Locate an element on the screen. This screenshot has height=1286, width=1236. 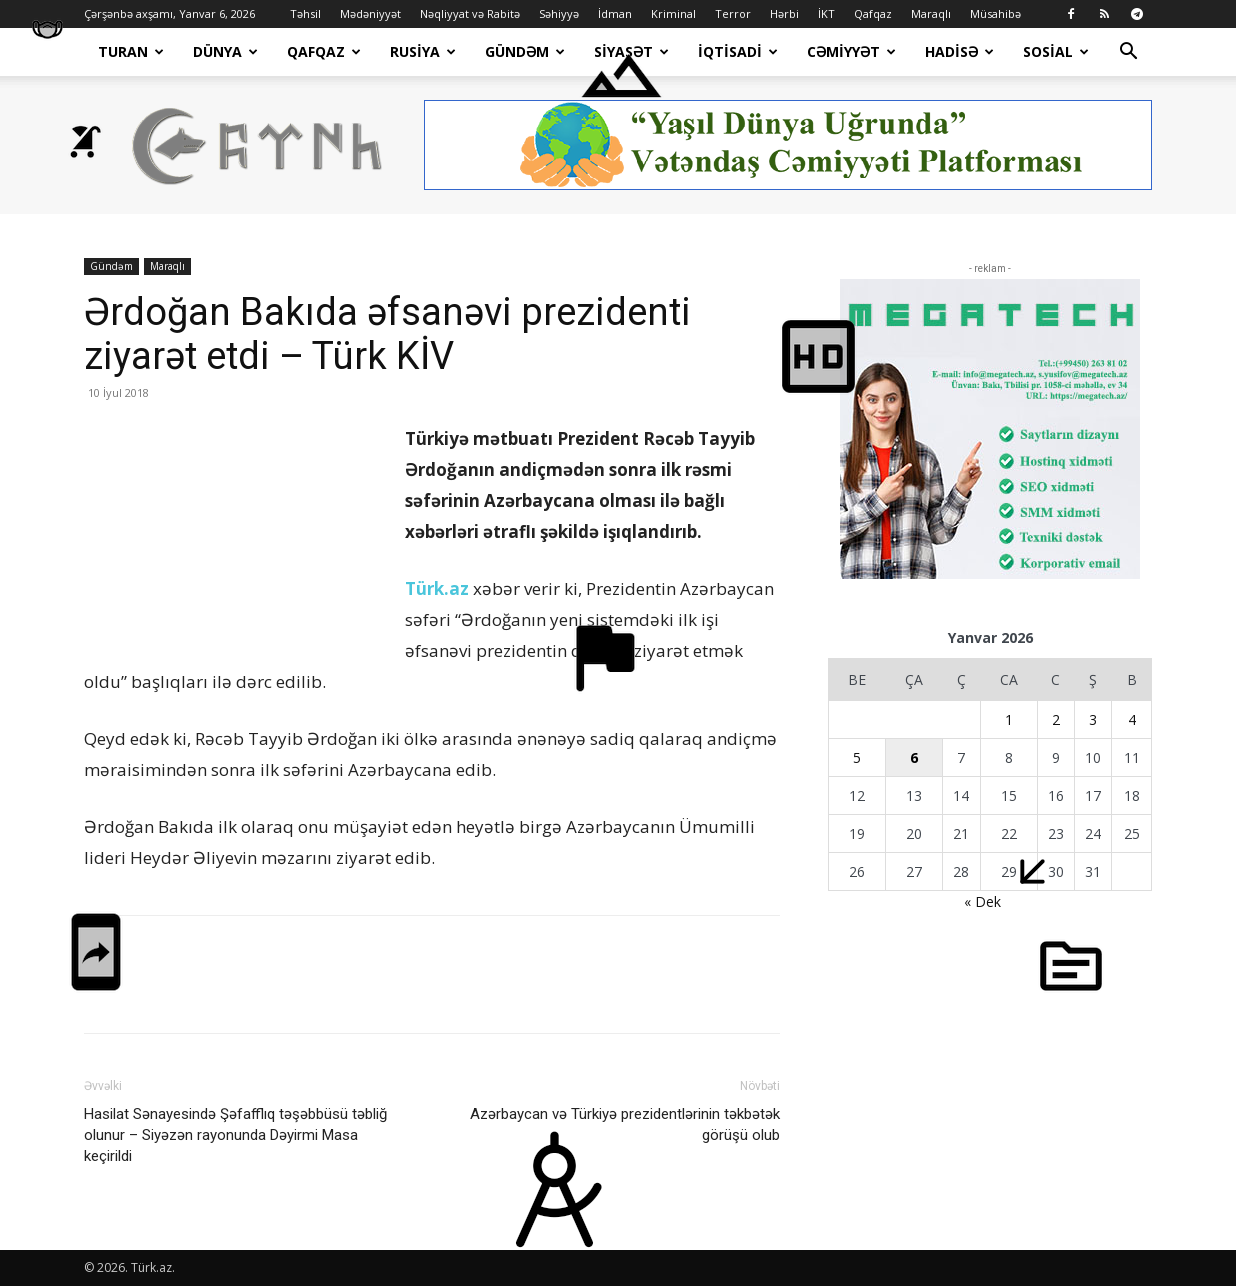
indicates face mask required is located at coordinates (47, 29).